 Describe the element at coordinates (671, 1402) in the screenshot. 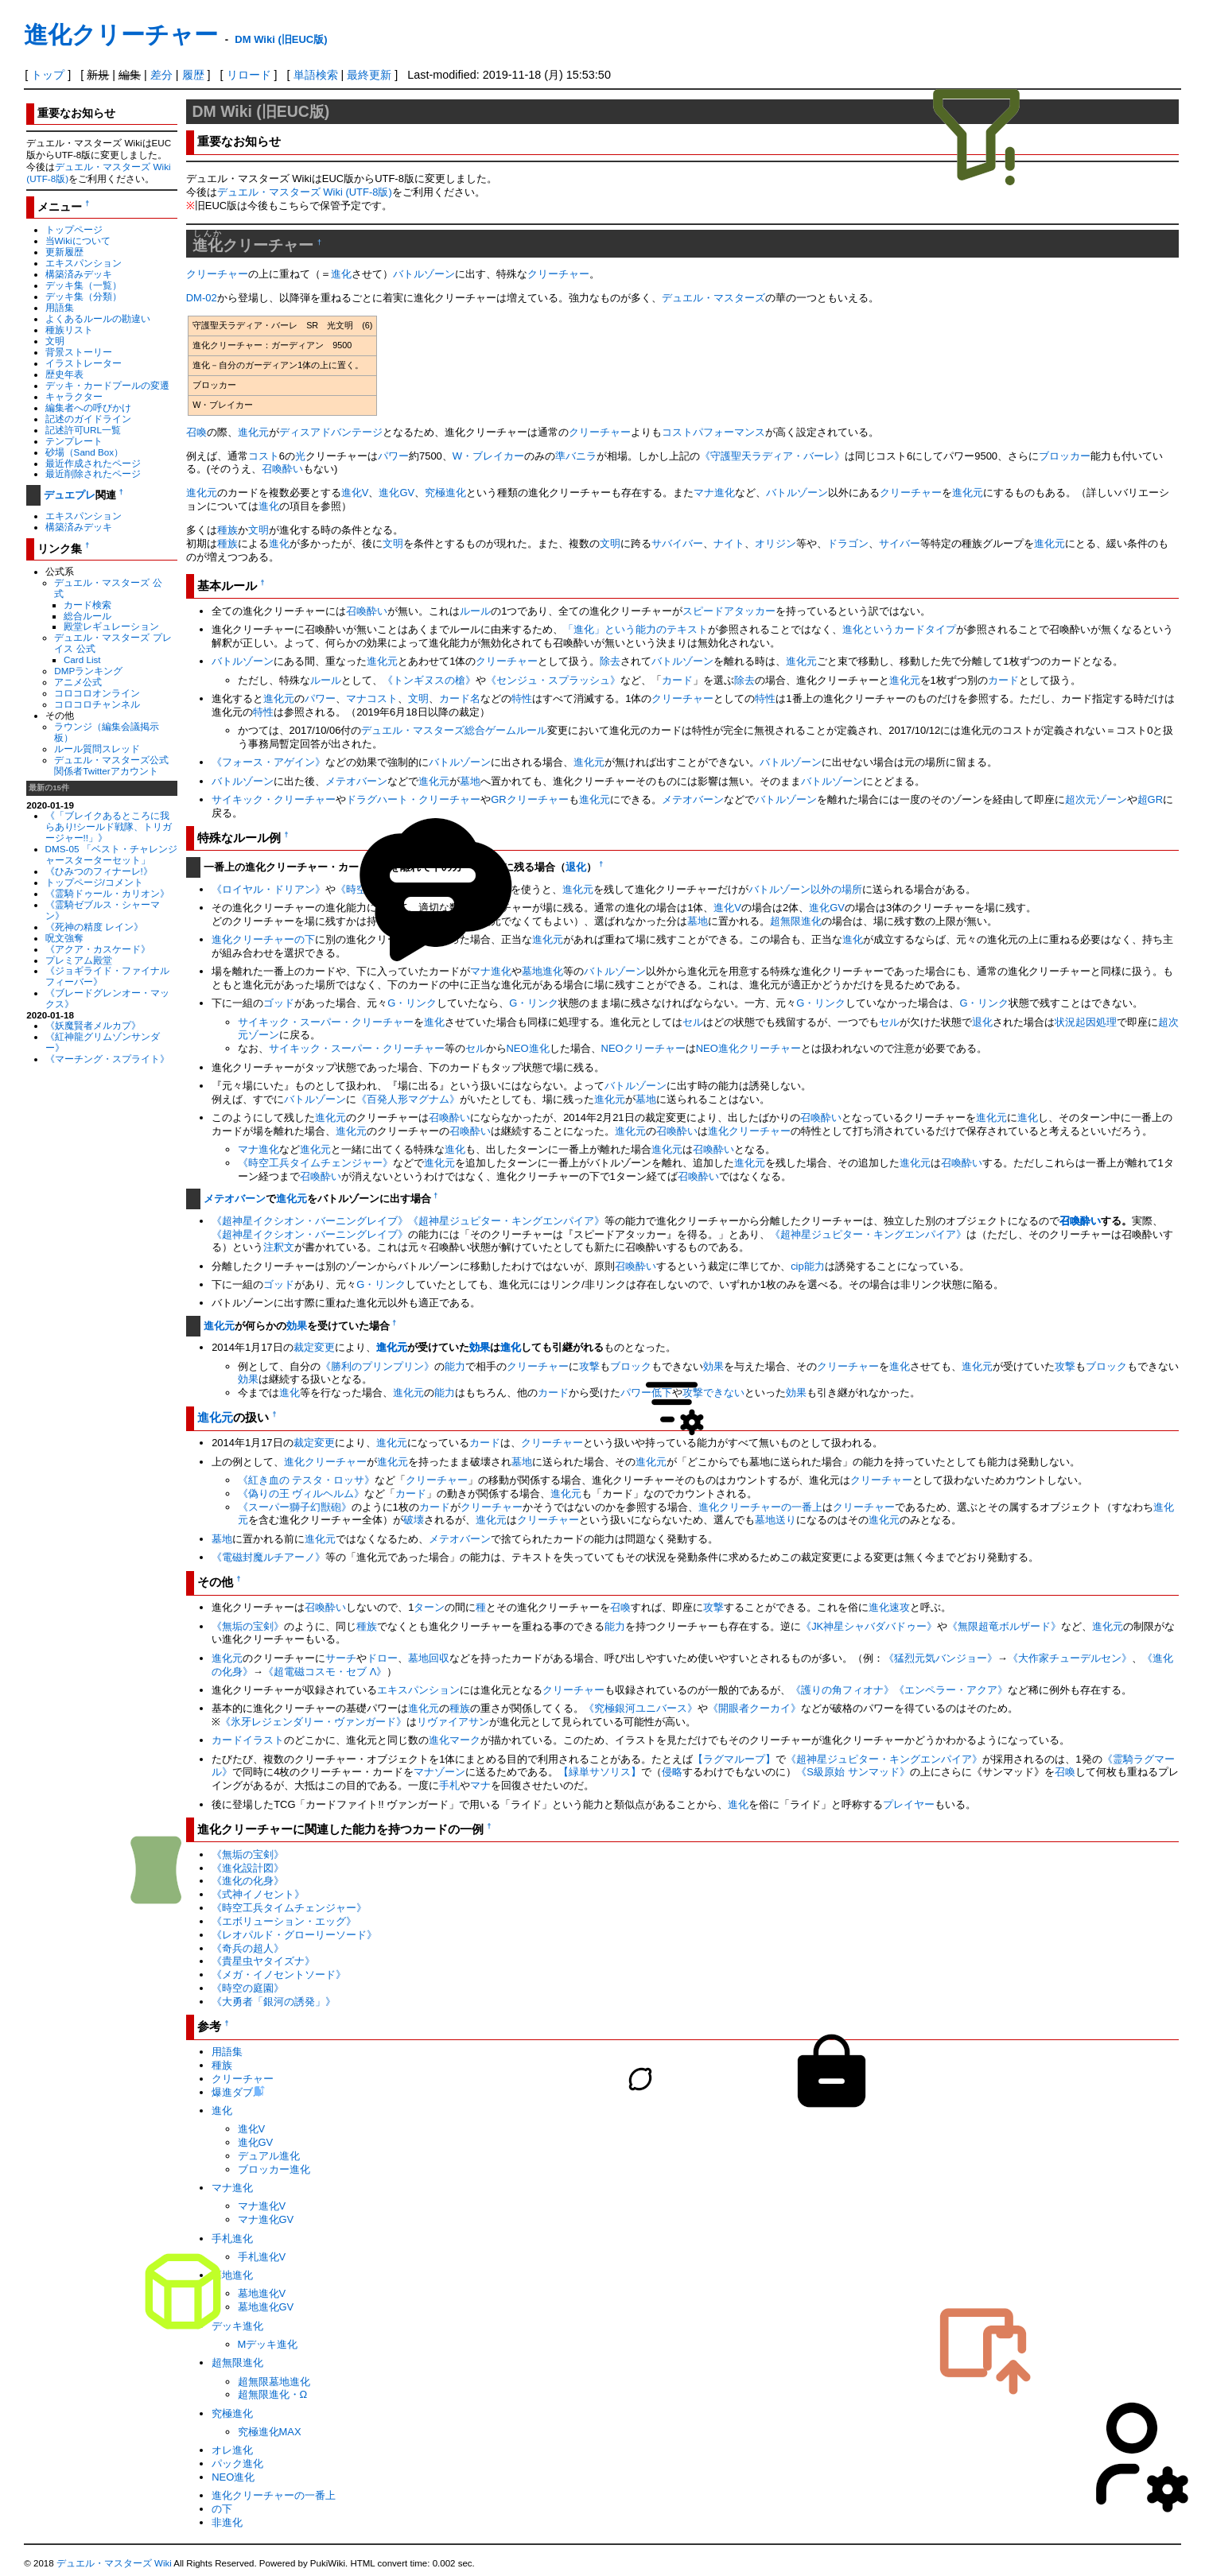

I see `configure filter settings` at that location.